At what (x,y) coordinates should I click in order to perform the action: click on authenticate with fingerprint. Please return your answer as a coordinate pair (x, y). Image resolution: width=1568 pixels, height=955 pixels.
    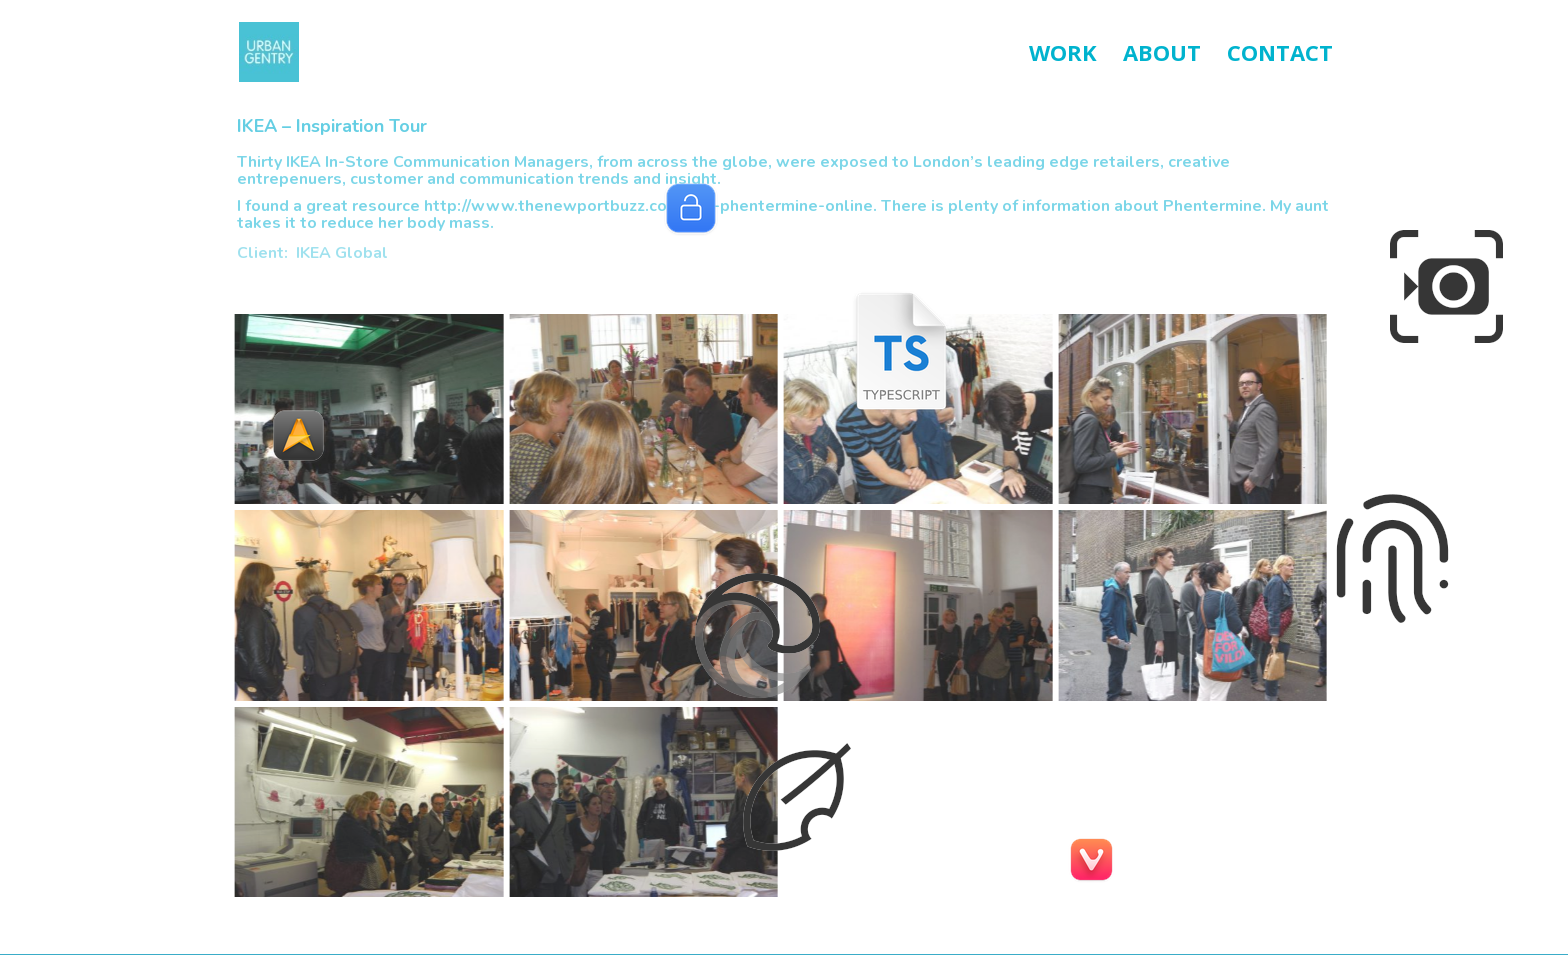
    Looking at the image, I should click on (1392, 558).